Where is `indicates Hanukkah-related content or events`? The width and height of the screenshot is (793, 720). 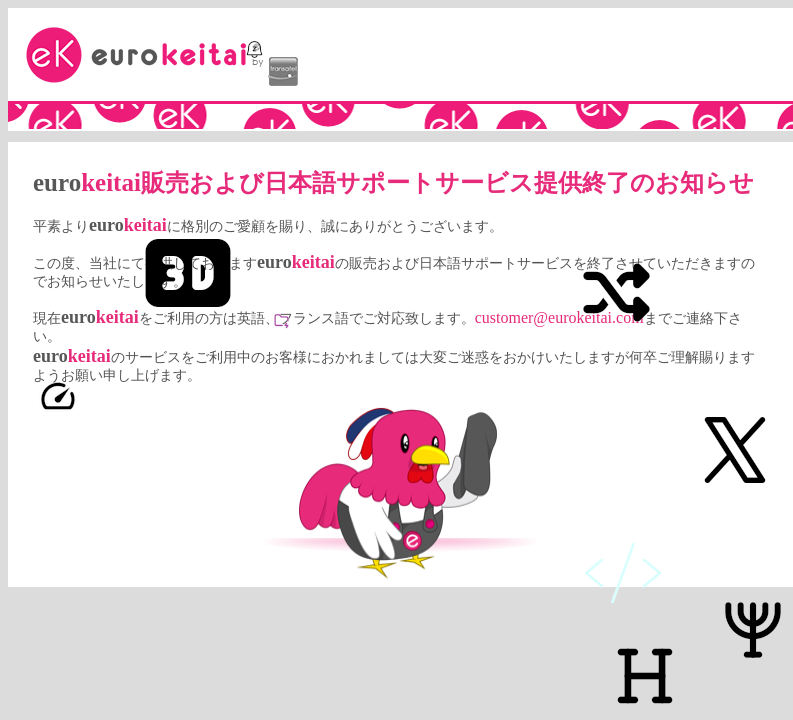
indicates Hanukkah-related content or events is located at coordinates (753, 630).